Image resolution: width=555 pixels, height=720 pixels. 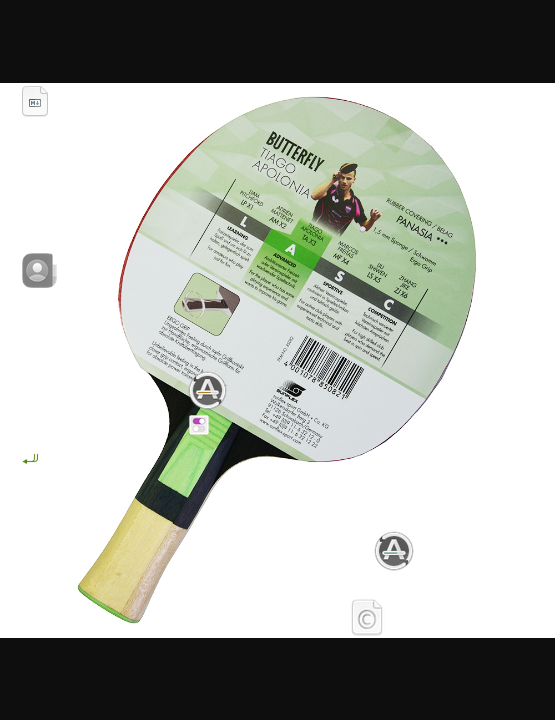 What do you see at coordinates (367, 617) in the screenshot?
I see `indicates a file with copyright protection` at bounding box center [367, 617].